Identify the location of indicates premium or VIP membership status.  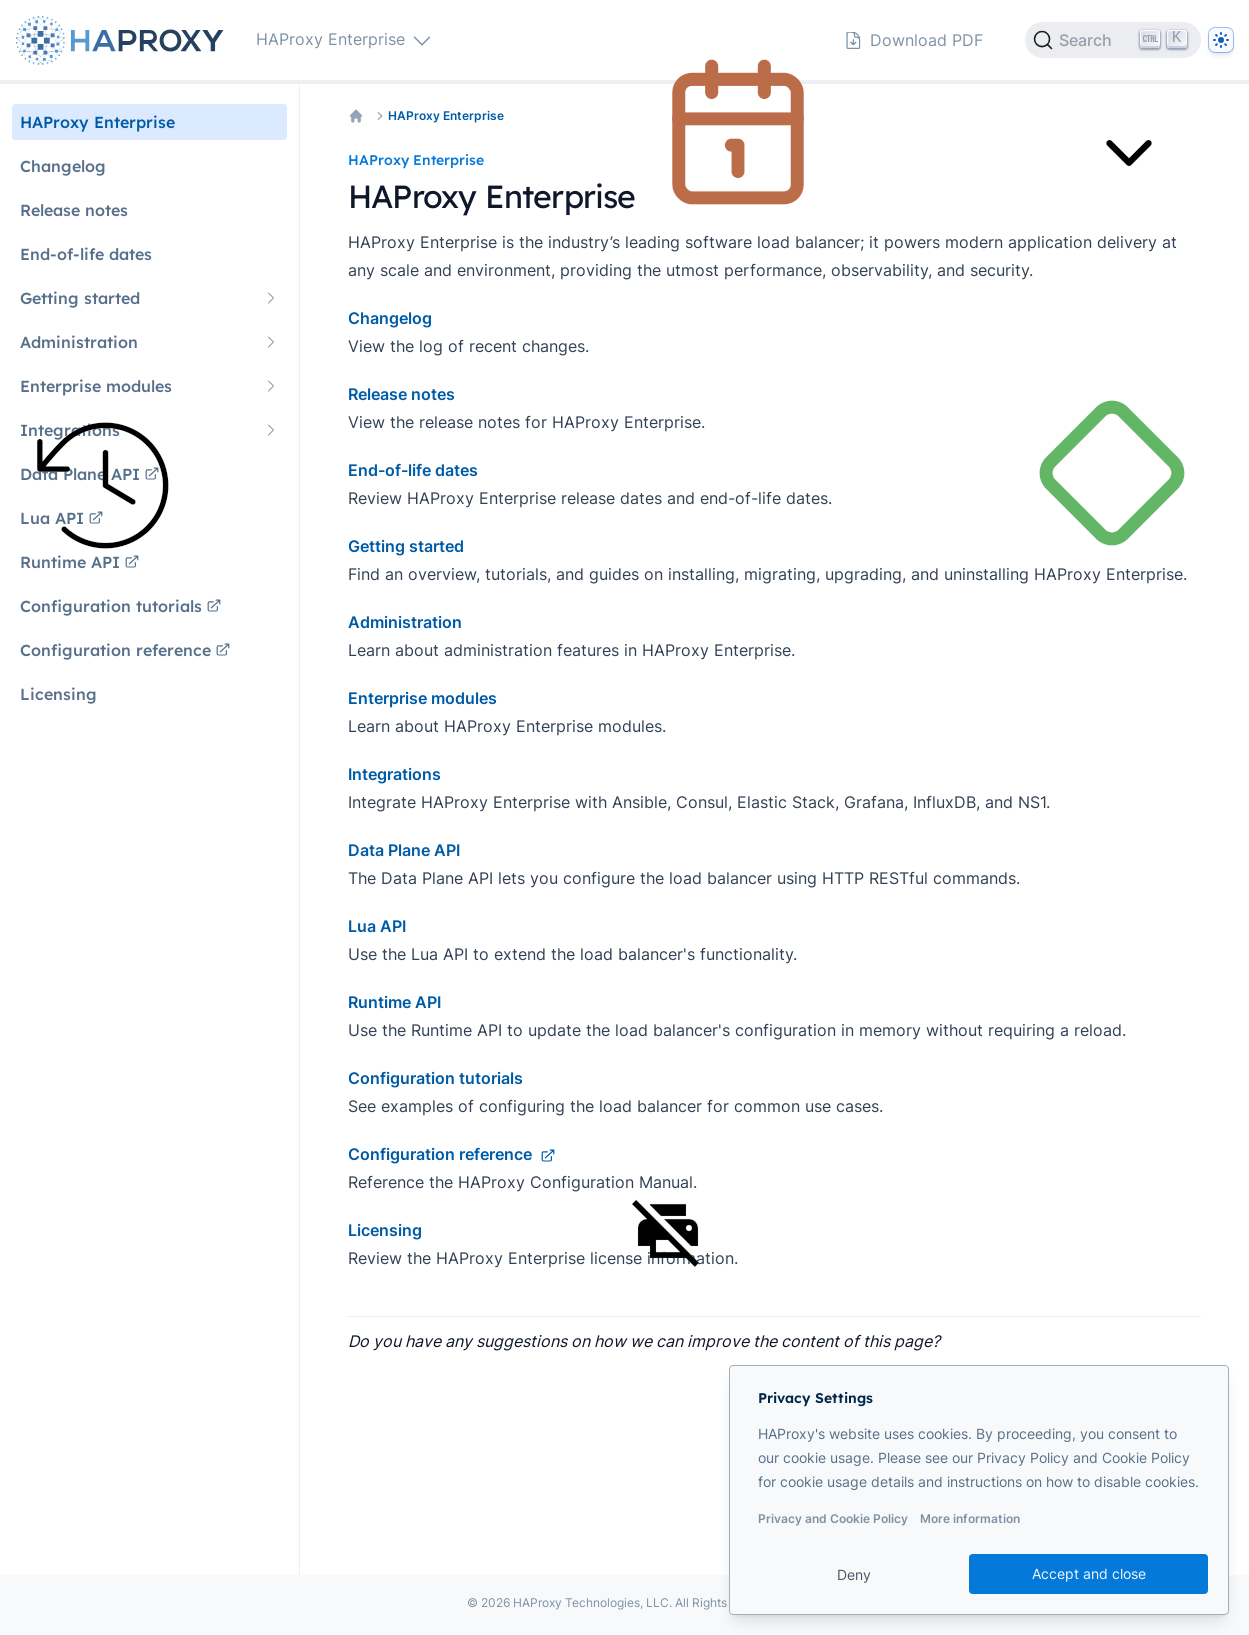
(1112, 473).